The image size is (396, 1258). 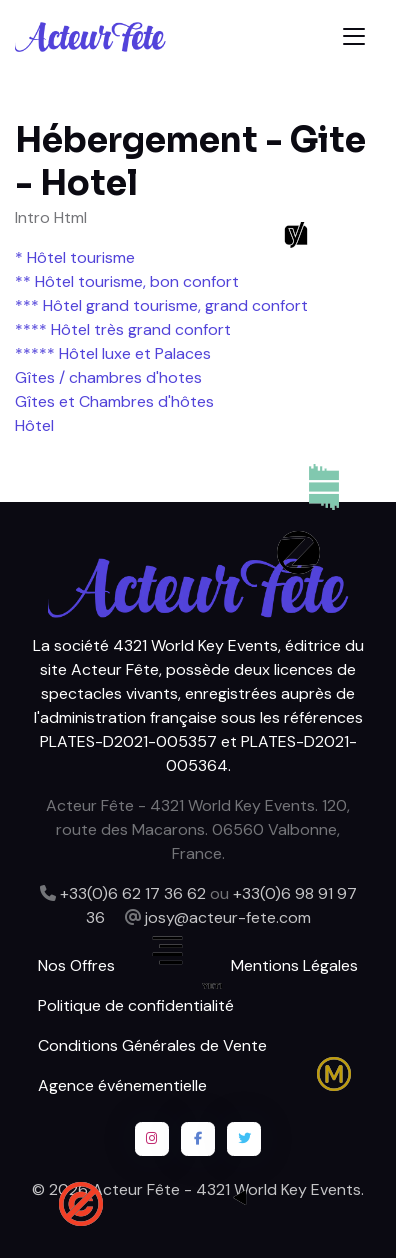 I want to click on YETI brand logo, so click(x=212, y=986).